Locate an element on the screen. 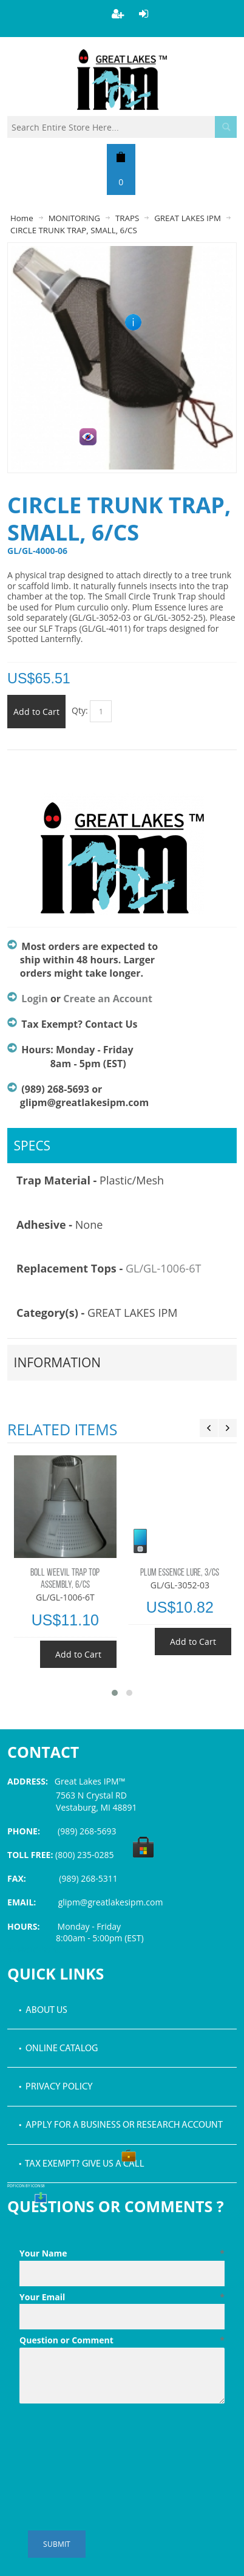  view more information about this item is located at coordinates (133, 322).